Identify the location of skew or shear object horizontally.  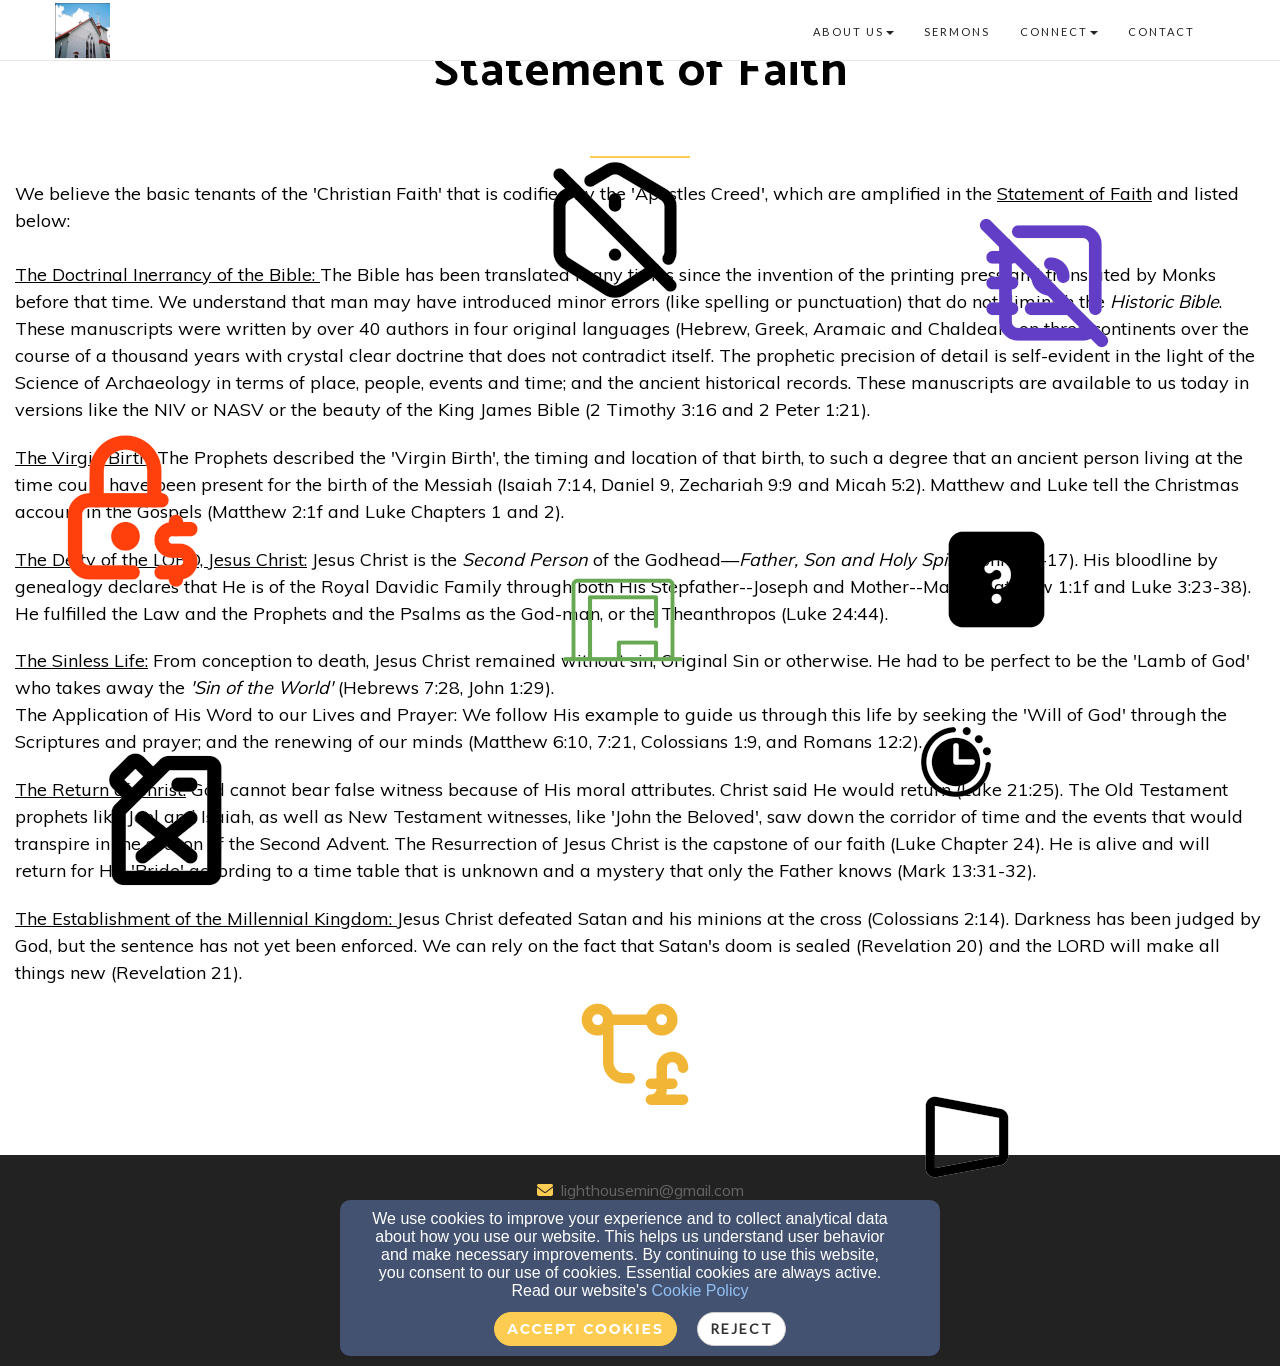
(967, 1137).